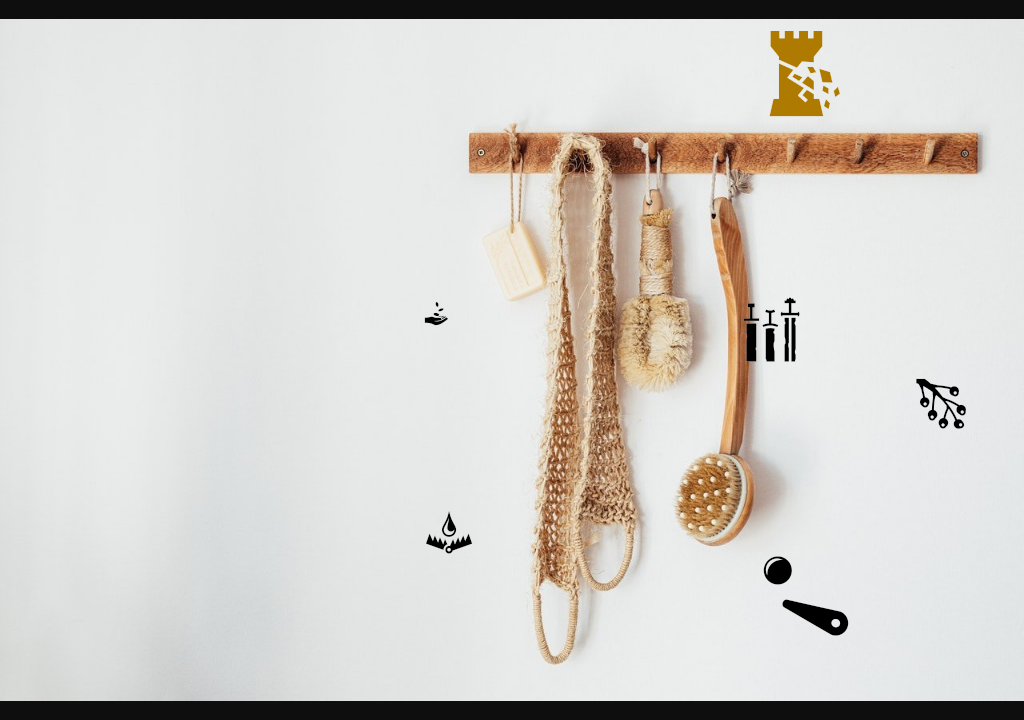 The width and height of the screenshot is (1024, 720). What do you see at coordinates (436, 313) in the screenshot?
I see `receive a payment or funds` at bounding box center [436, 313].